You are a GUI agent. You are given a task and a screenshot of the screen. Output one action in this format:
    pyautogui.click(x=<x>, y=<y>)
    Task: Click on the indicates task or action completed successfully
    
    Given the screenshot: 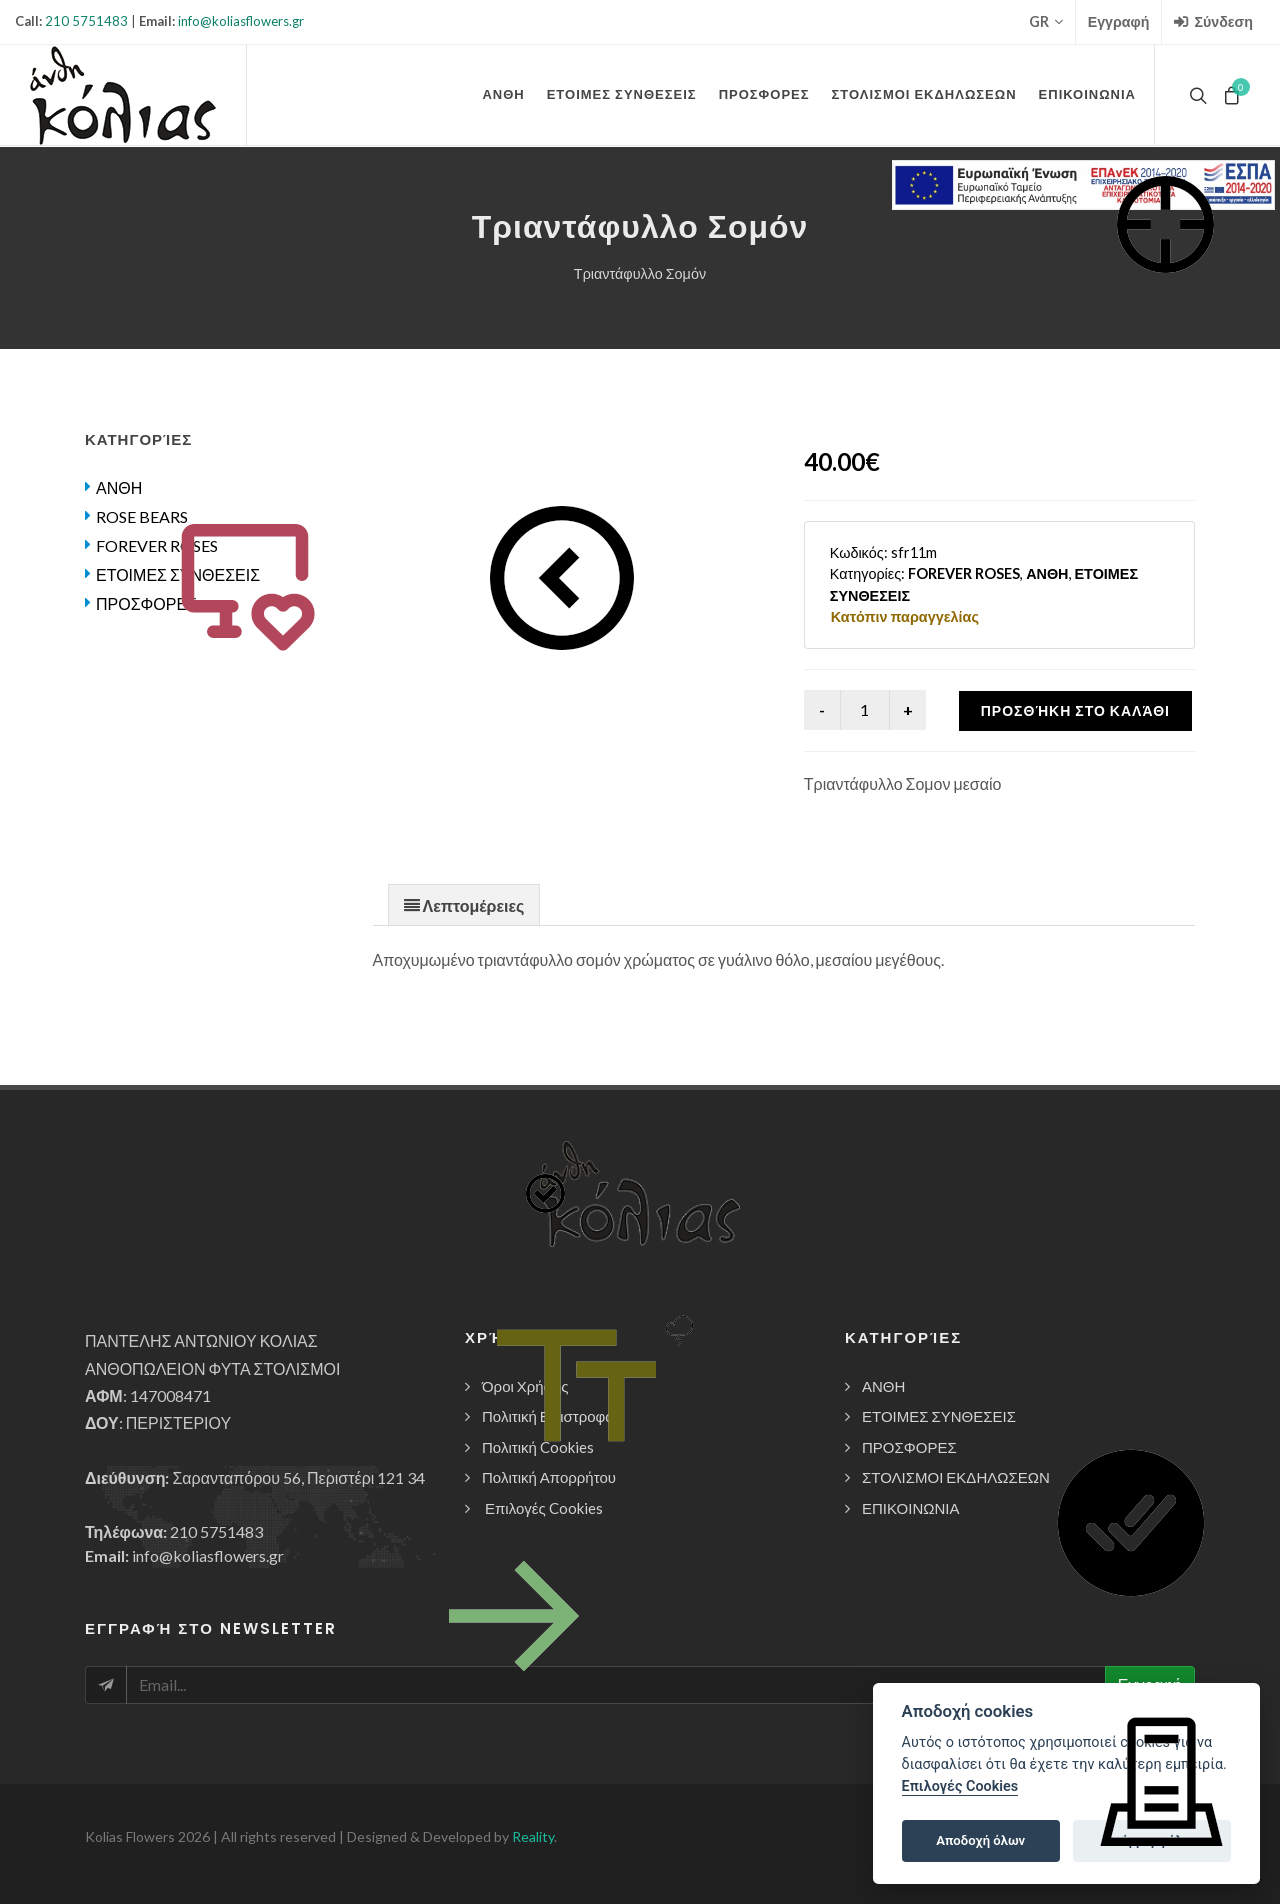 What is the action you would take?
    pyautogui.click(x=545, y=1193)
    